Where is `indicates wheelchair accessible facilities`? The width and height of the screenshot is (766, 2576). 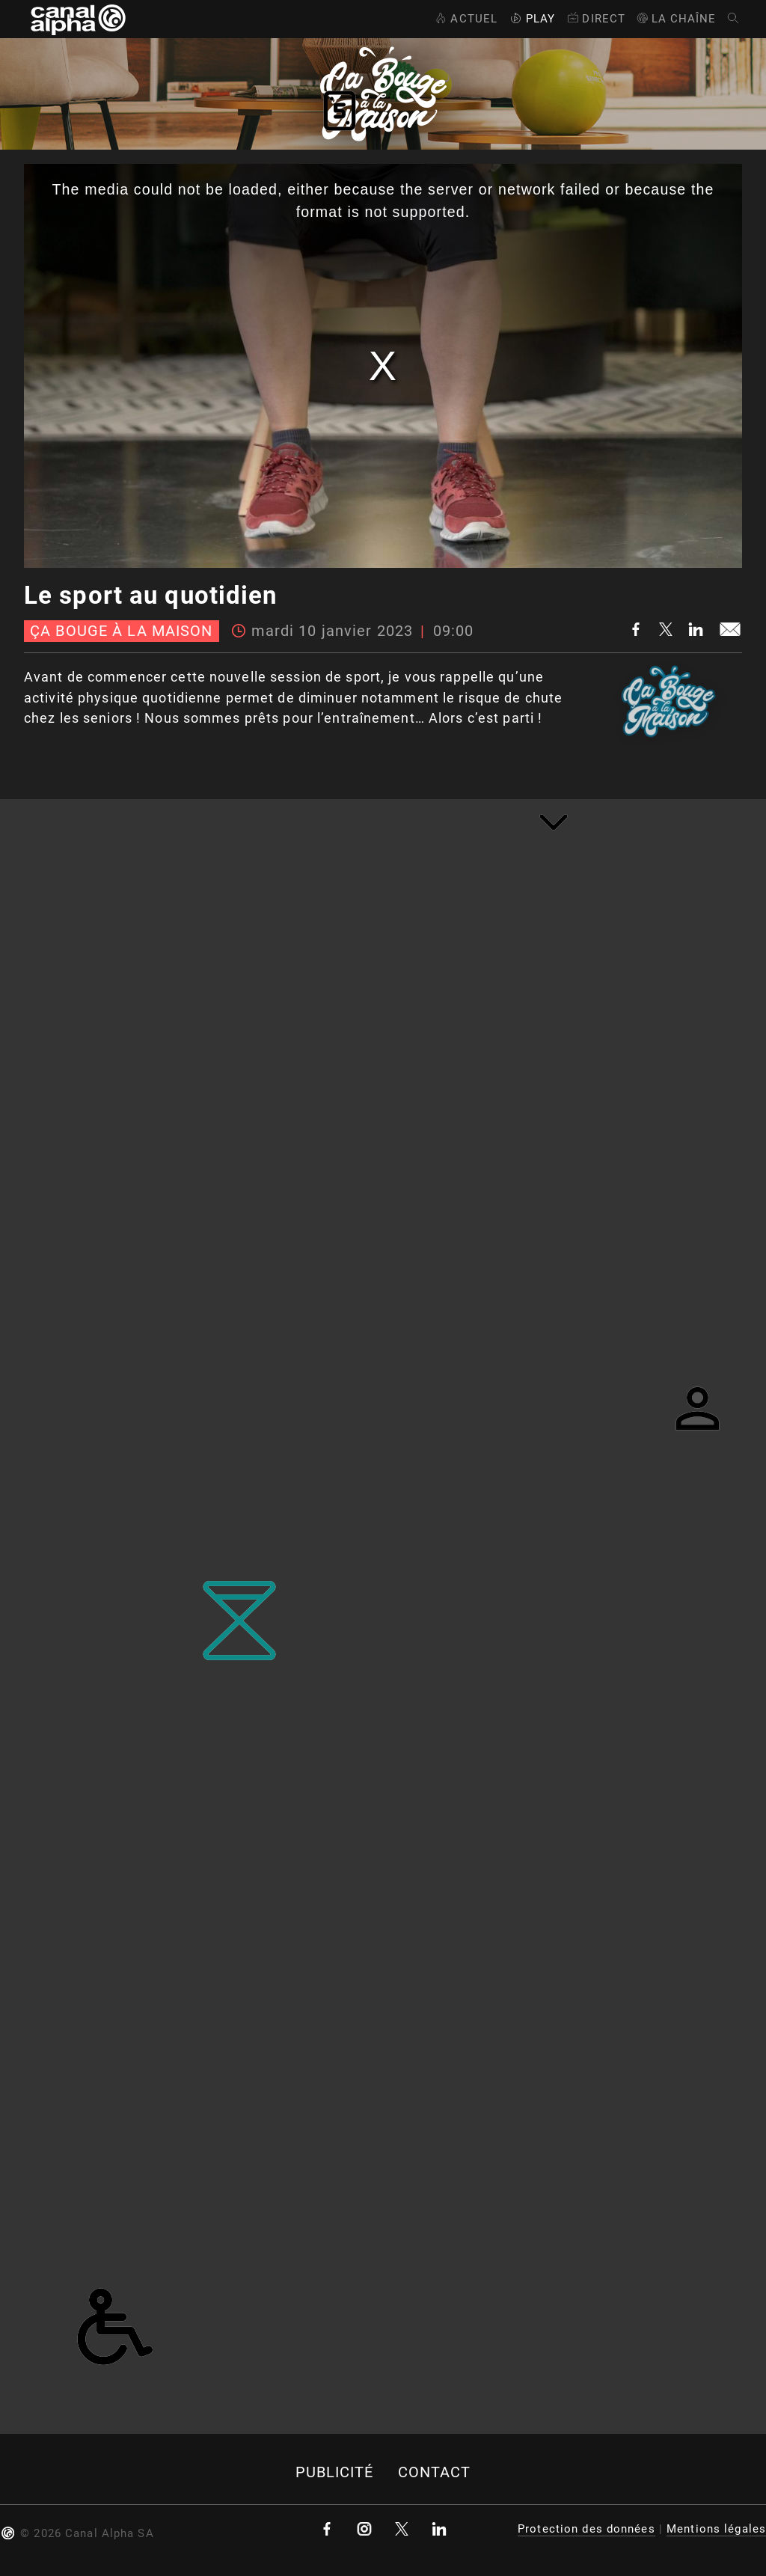 indicates wheelchair accessible facilities is located at coordinates (108, 2328).